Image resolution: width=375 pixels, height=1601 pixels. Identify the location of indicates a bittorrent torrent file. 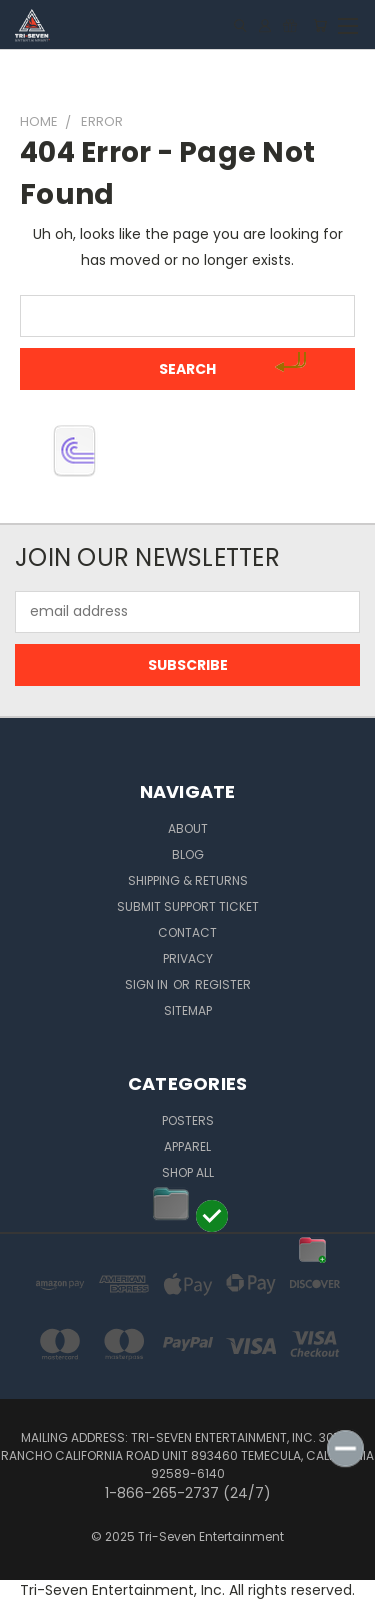
(74, 450).